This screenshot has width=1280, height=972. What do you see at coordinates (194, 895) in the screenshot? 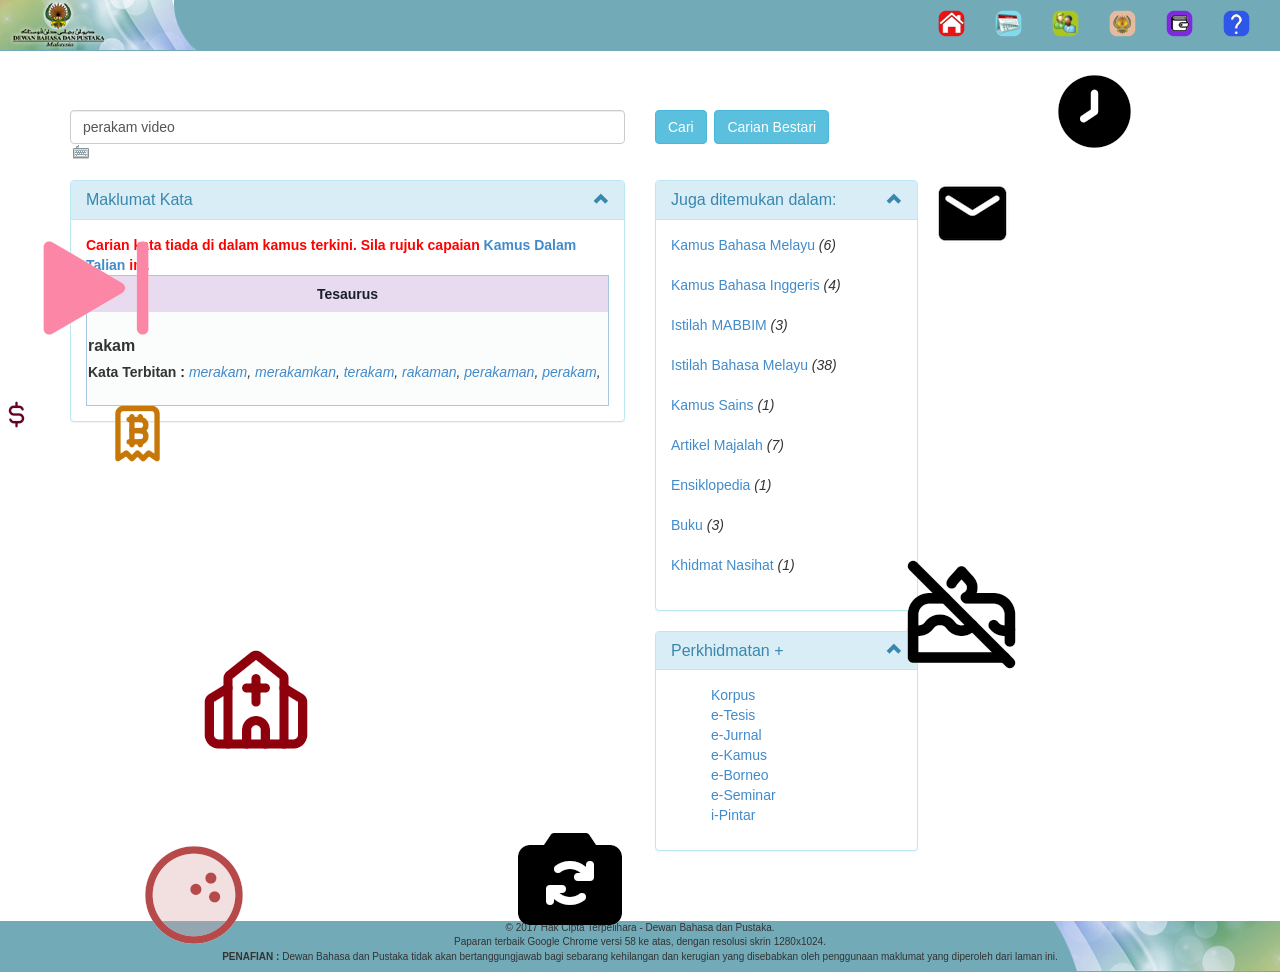
I see `access bowling or sports games` at bounding box center [194, 895].